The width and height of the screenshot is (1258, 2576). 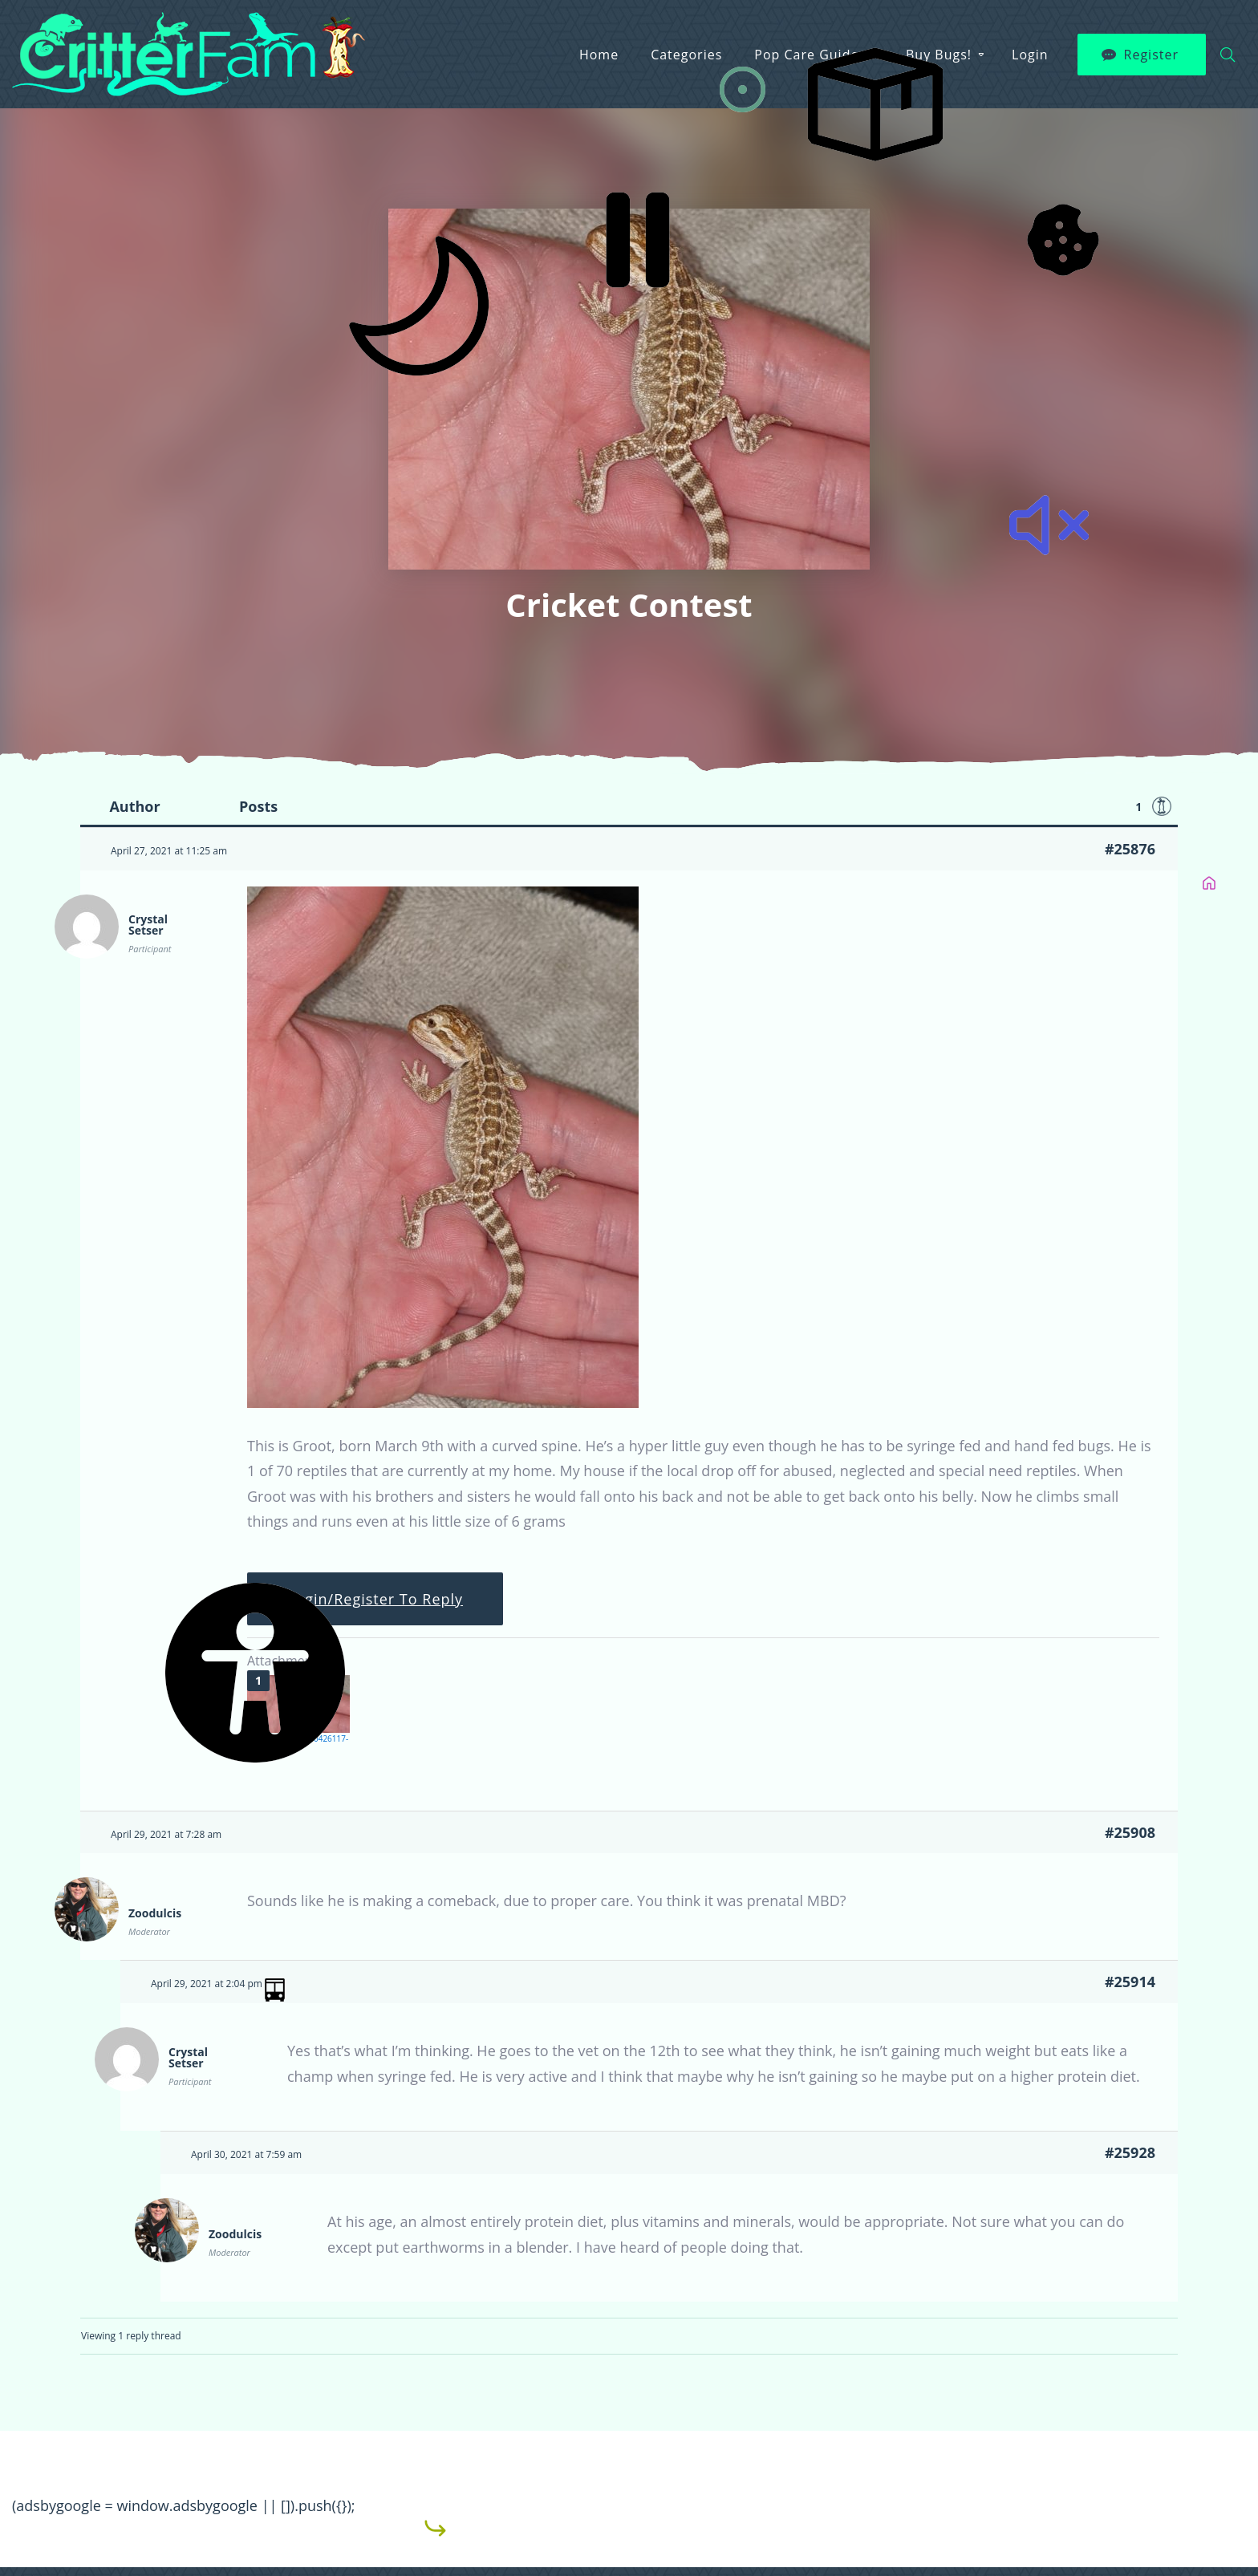 What do you see at coordinates (435, 2528) in the screenshot?
I see `reply to a message or comment` at bounding box center [435, 2528].